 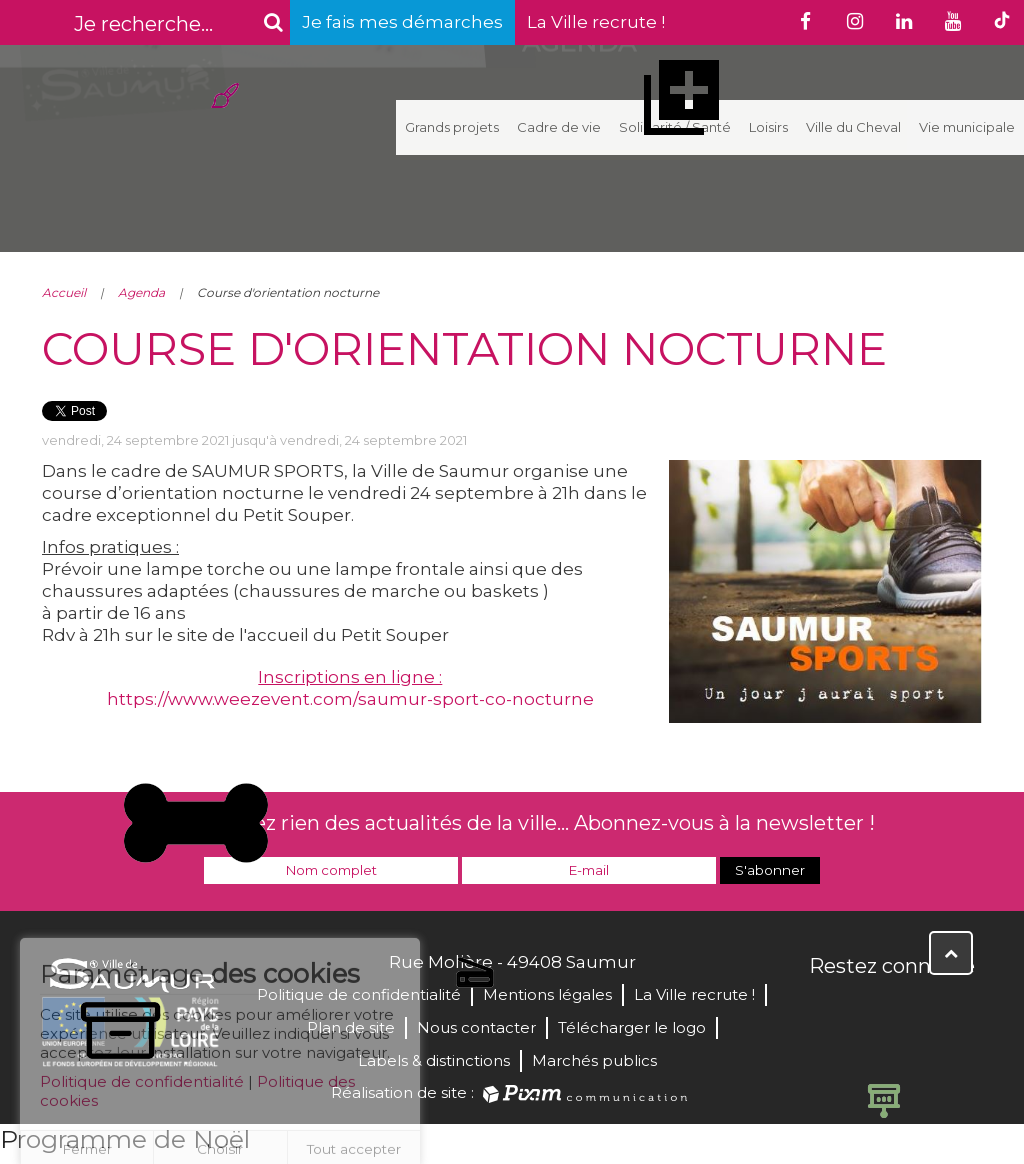 I want to click on add to queue, so click(x=681, y=97).